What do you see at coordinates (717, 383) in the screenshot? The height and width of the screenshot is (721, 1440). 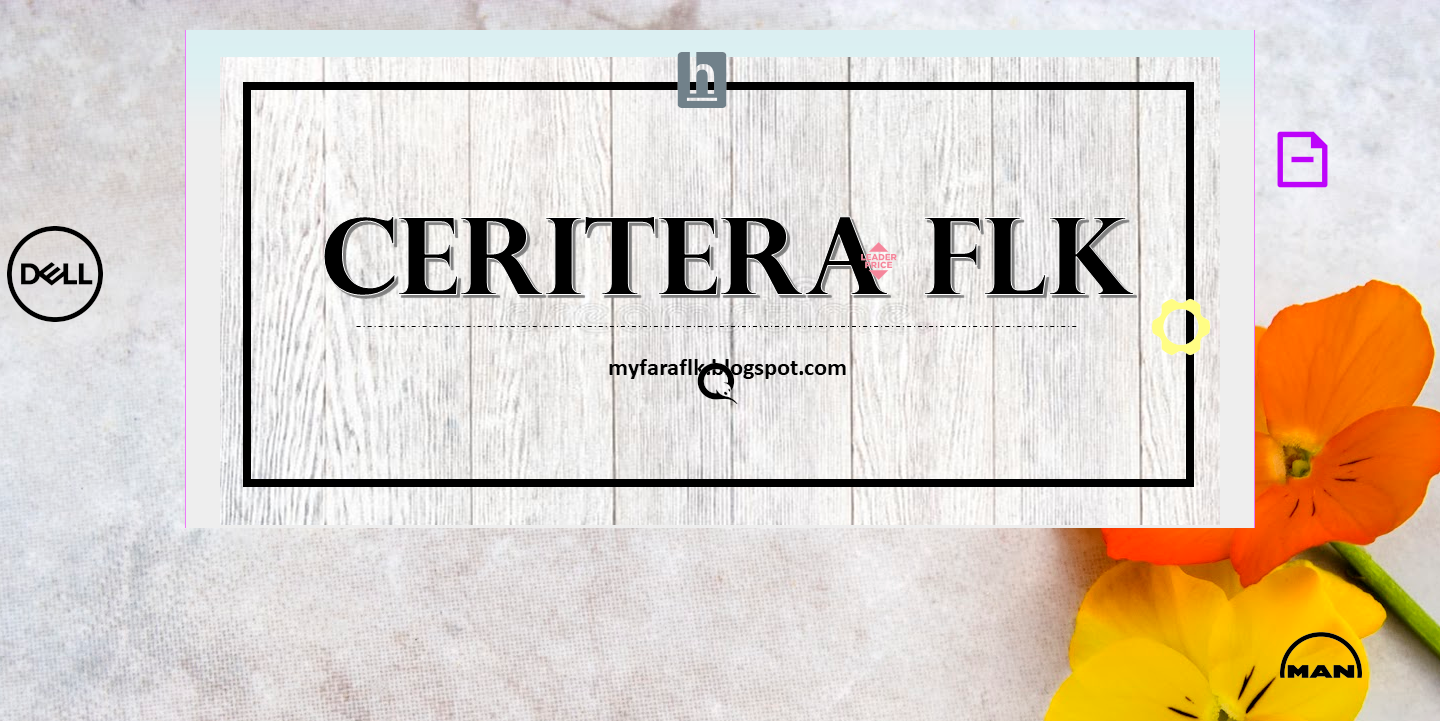 I see `access Qiwi payment services` at bounding box center [717, 383].